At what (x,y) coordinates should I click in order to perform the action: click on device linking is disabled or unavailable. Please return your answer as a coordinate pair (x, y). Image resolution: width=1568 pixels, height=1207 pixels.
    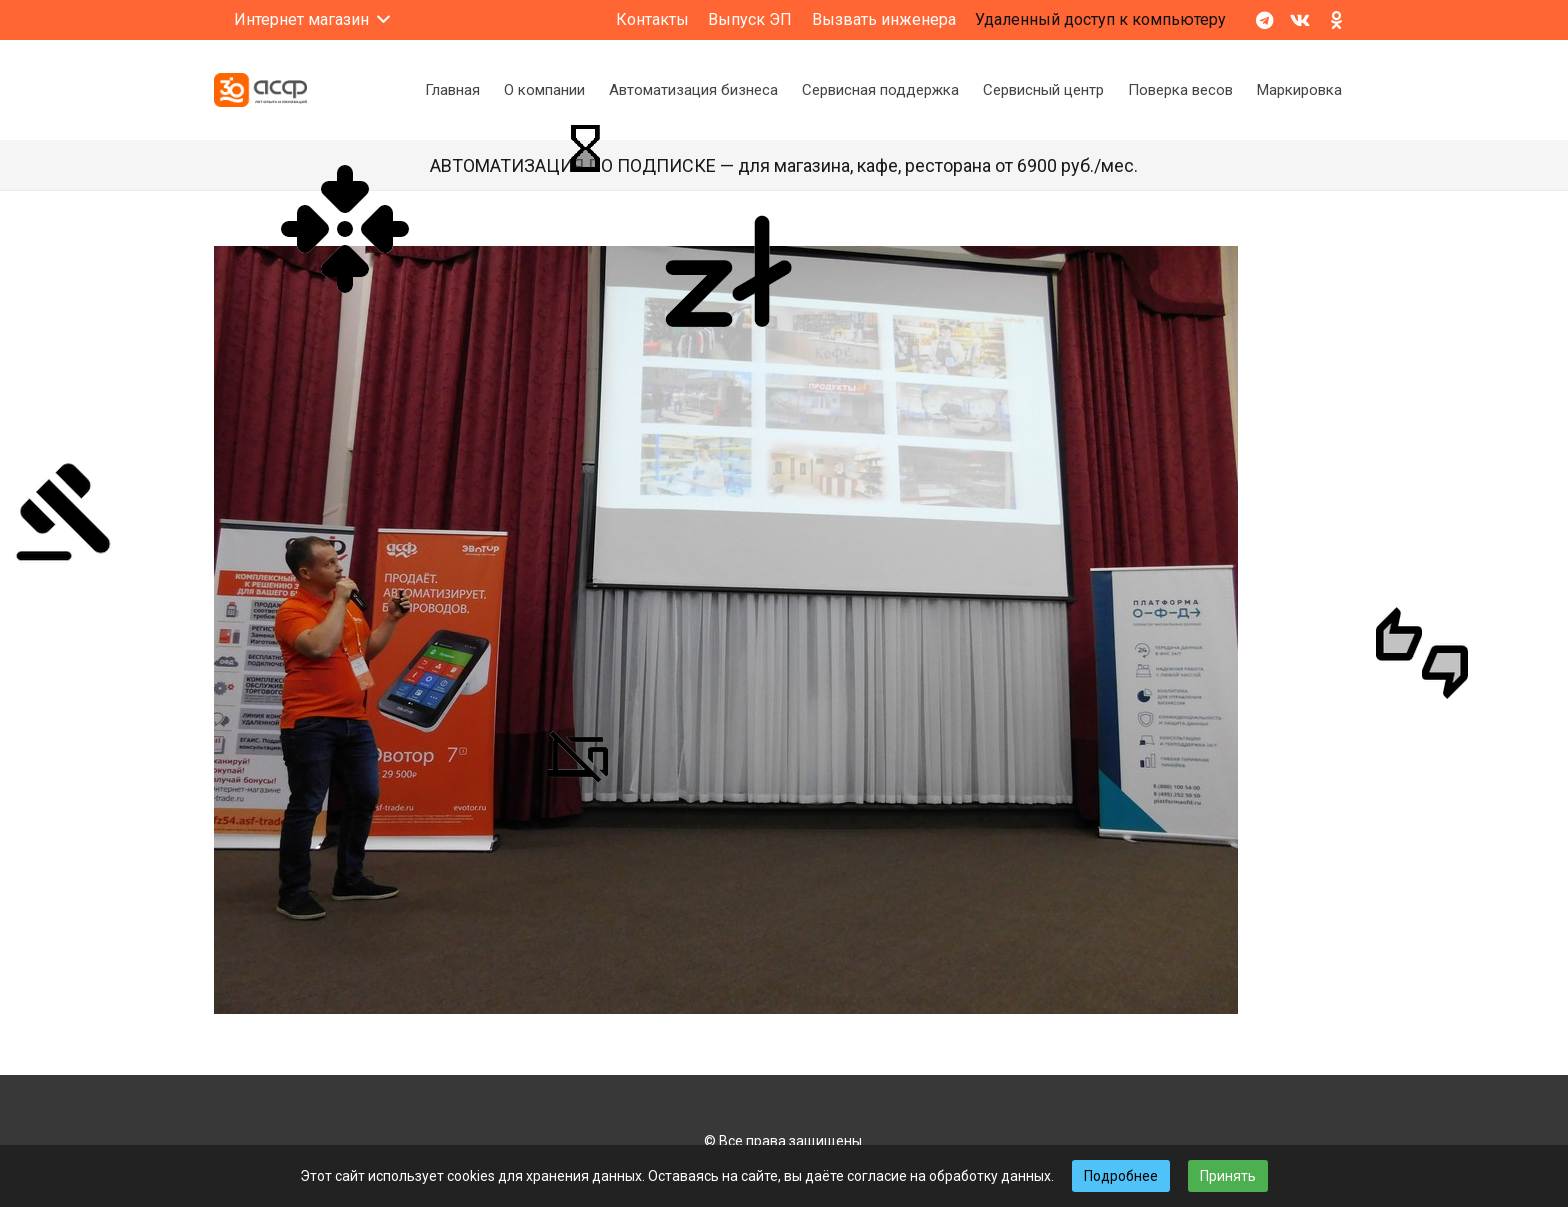
    Looking at the image, I should click on (578, 757).